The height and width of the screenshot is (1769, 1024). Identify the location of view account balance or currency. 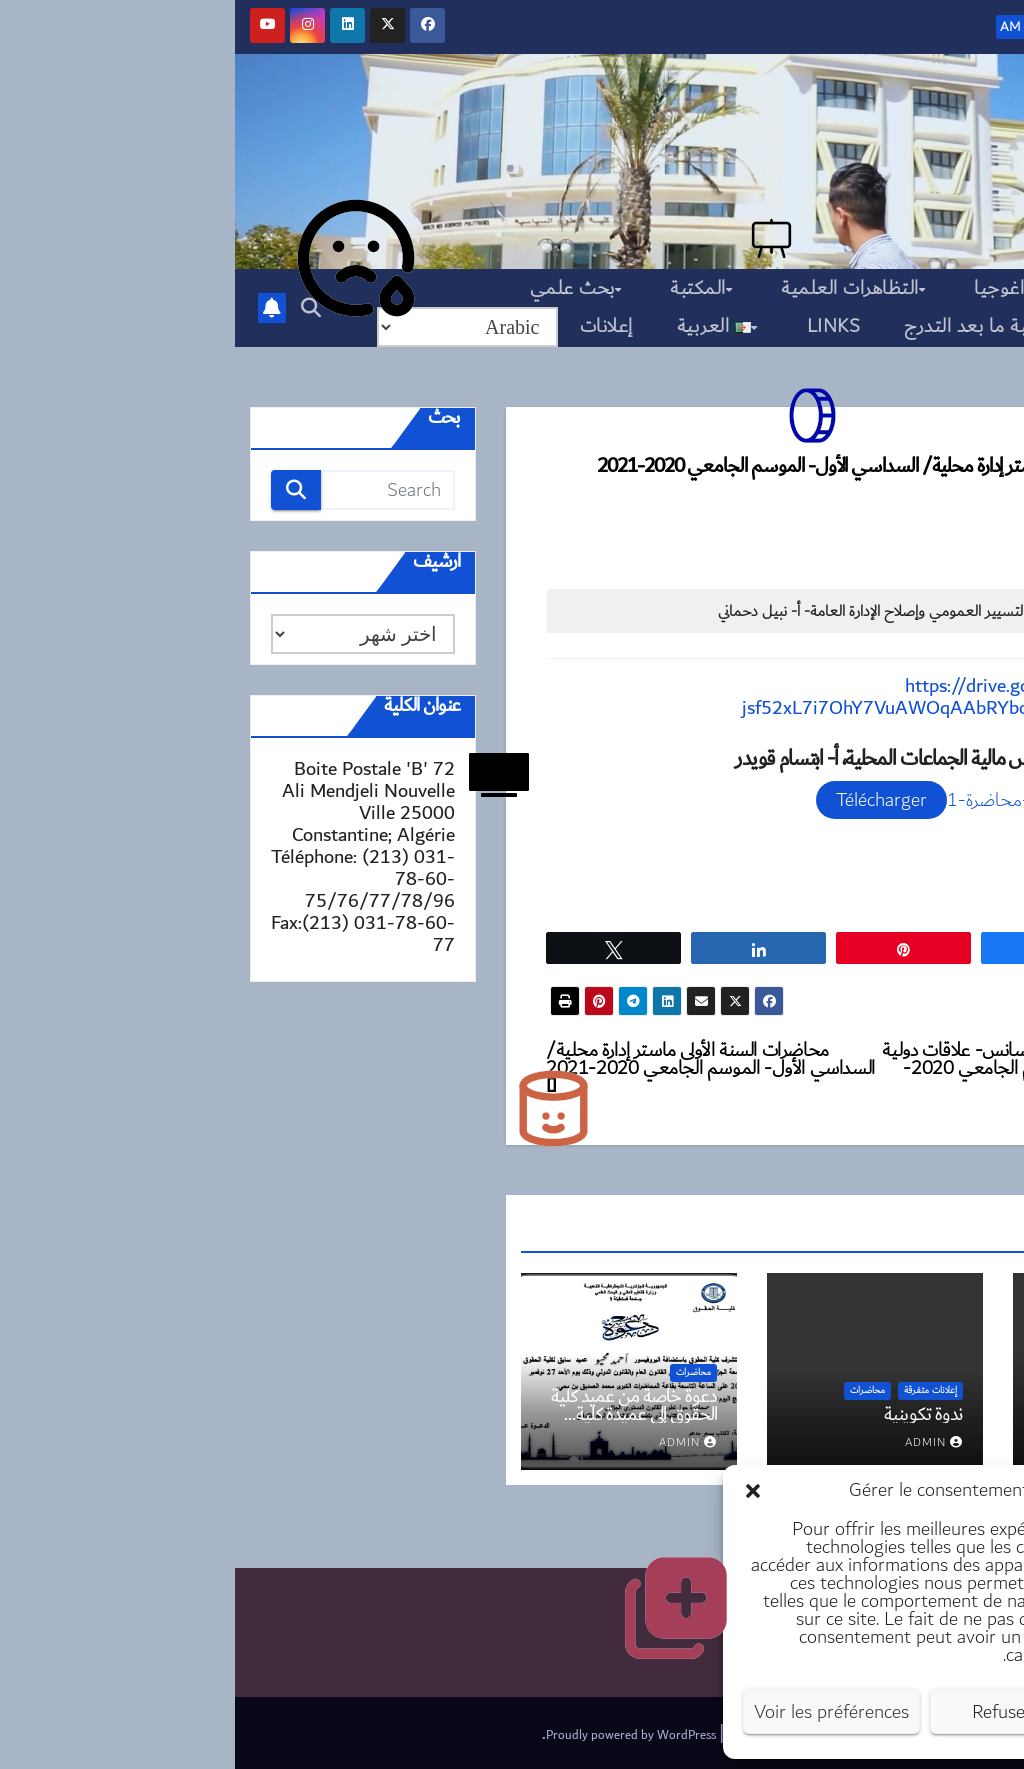
(812, 415).